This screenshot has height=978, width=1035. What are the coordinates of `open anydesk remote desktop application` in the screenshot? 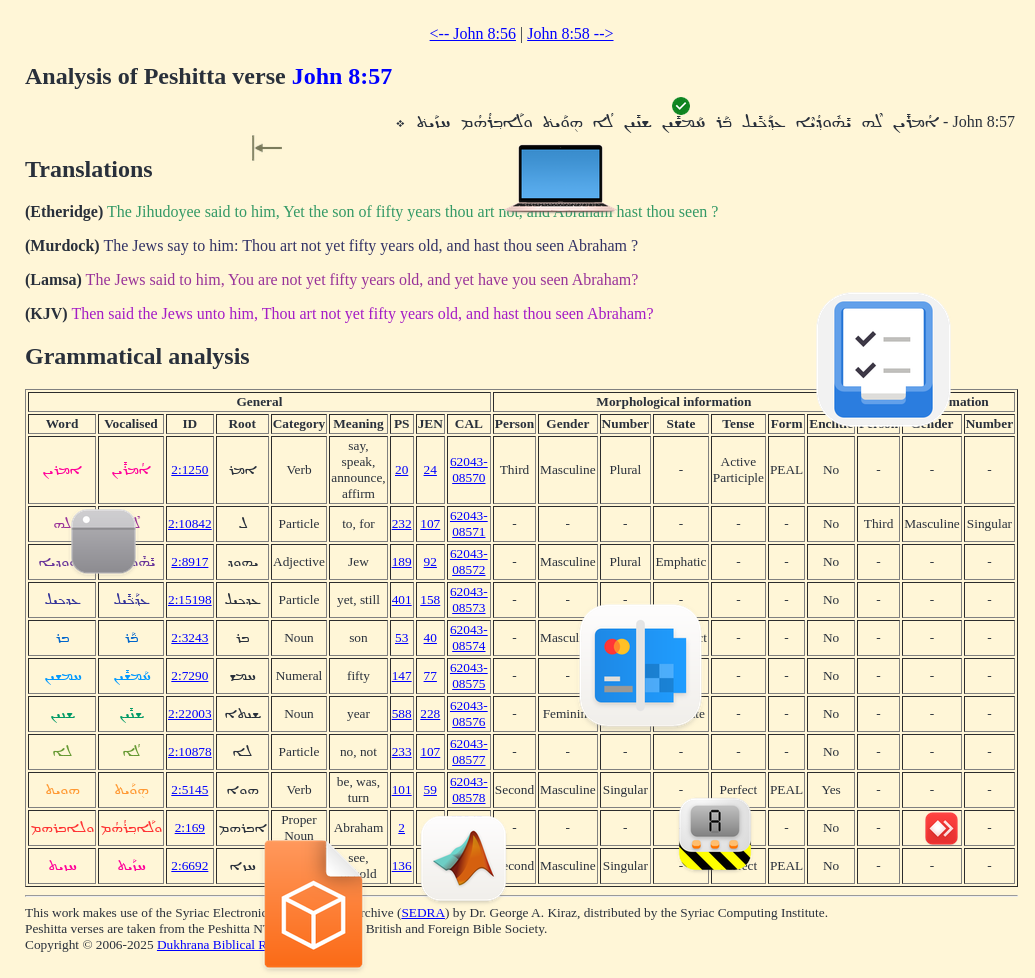 It's located at (941, 828).